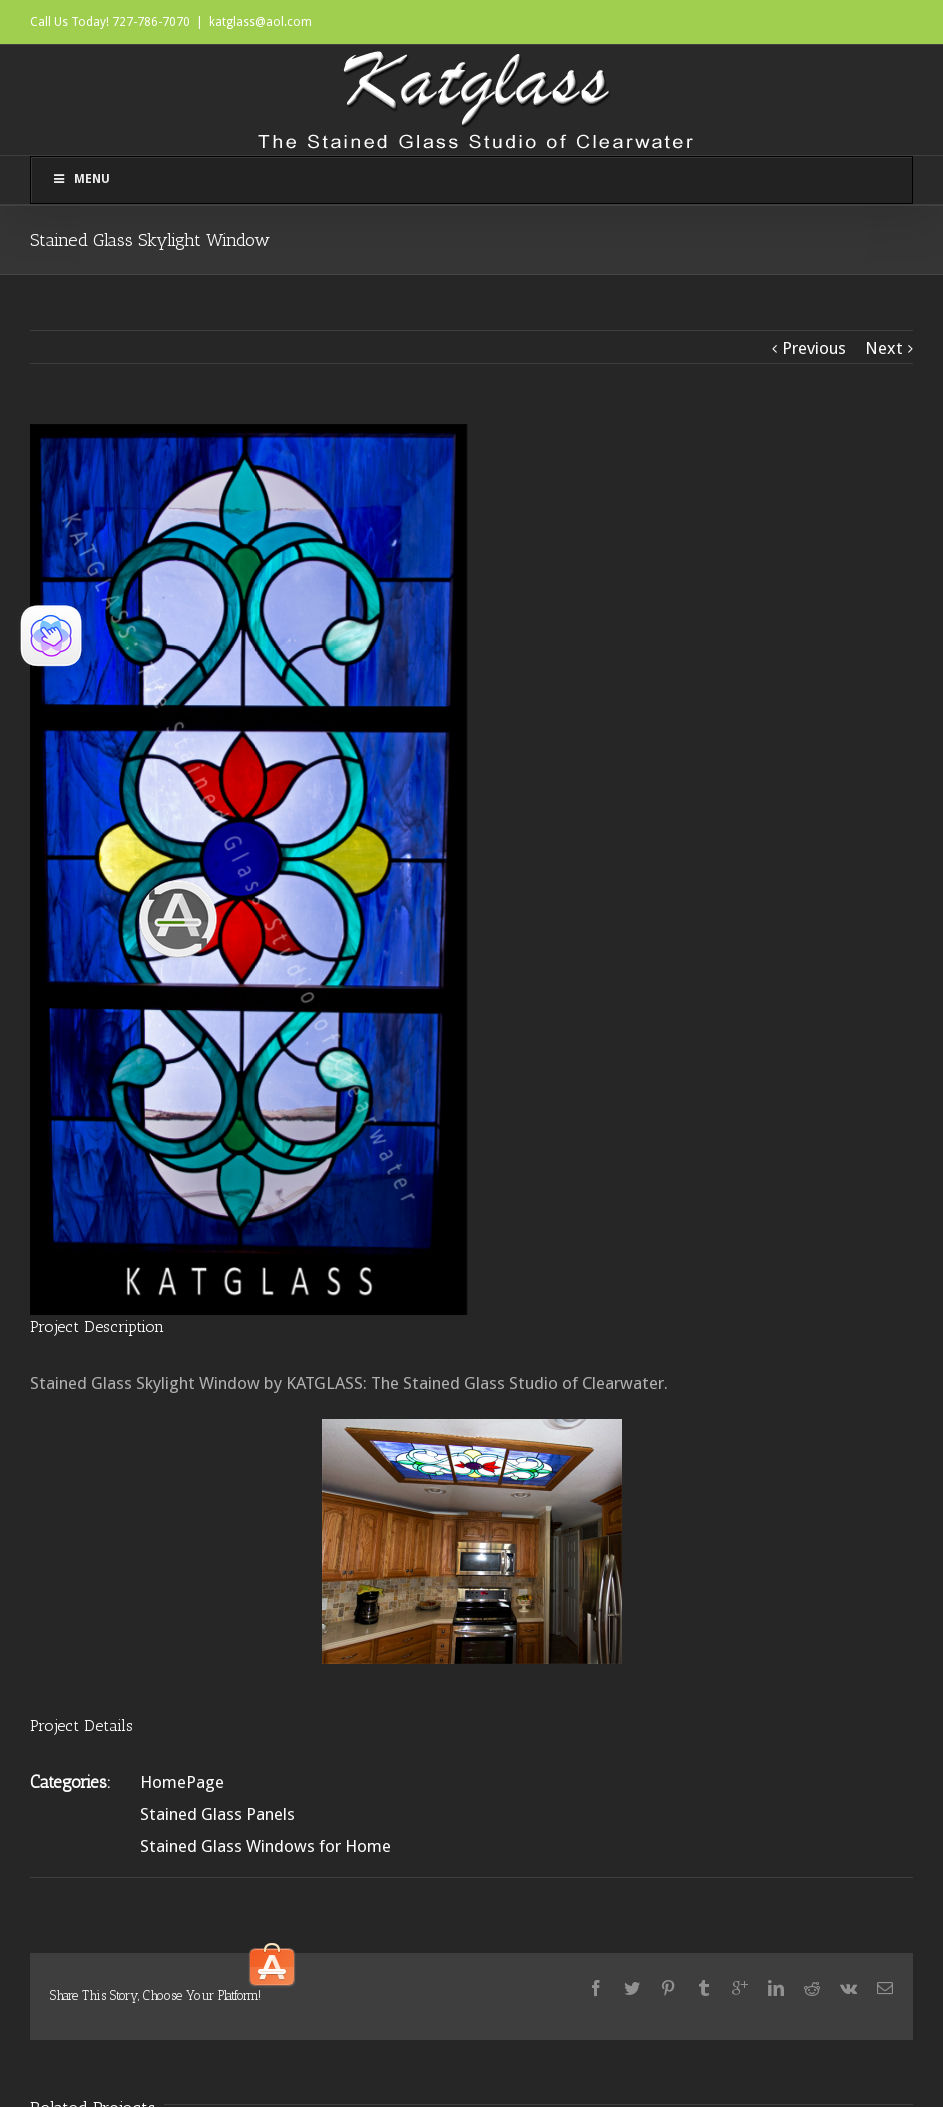 The height and width of the screenshot is (2107, 943). I want to click on open Gluon Scene Builder application, so click(49, 636).